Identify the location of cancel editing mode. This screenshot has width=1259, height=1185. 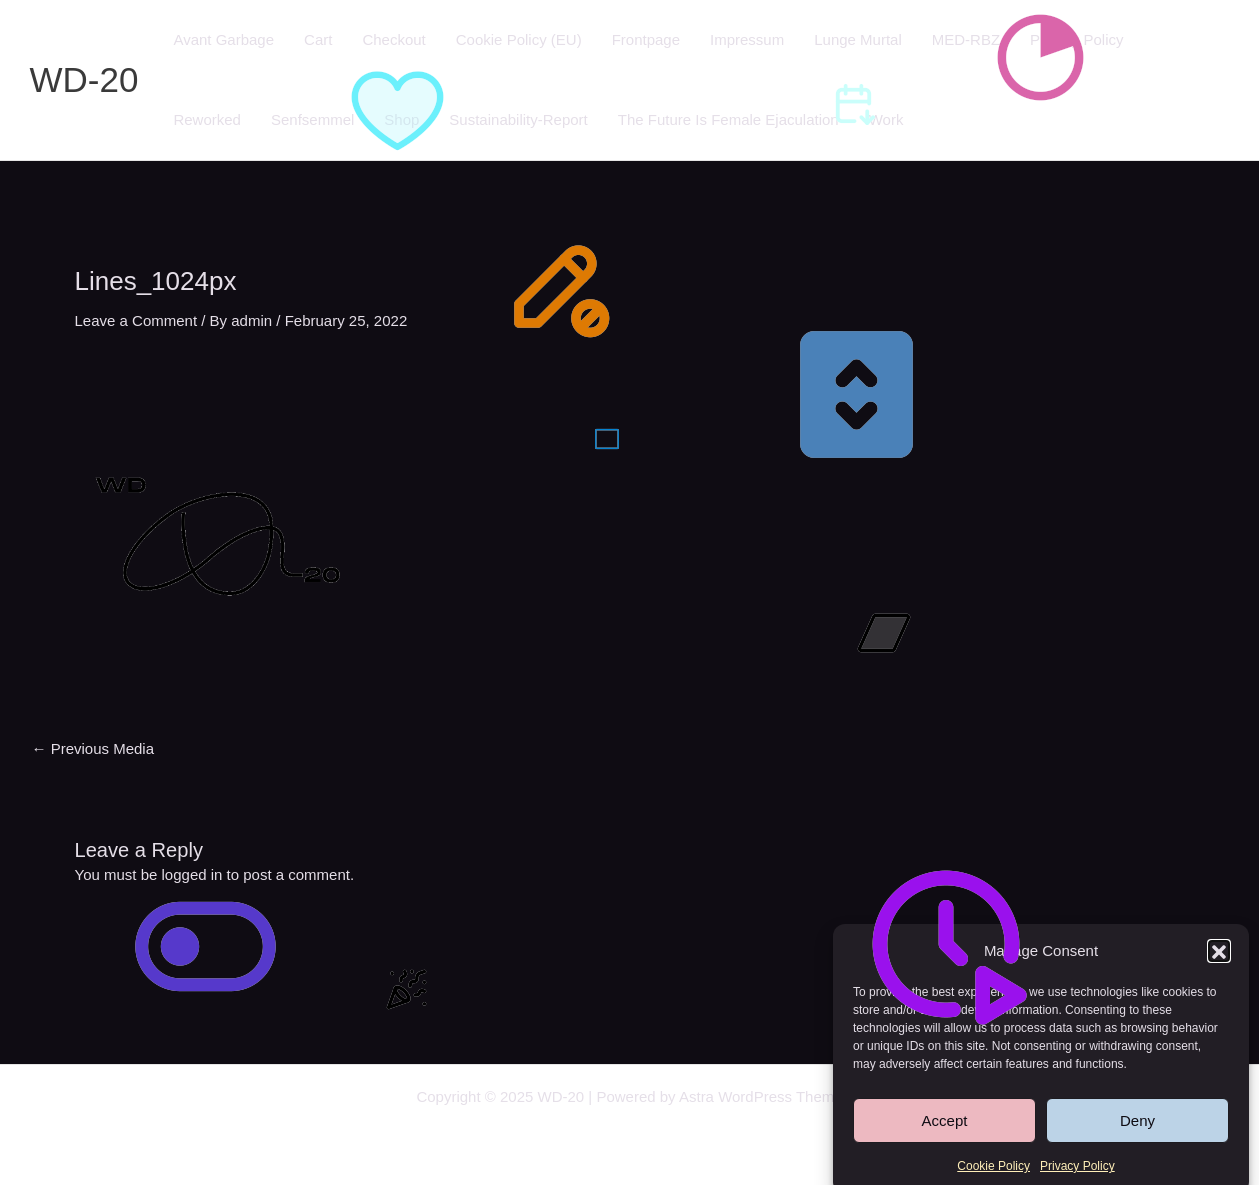
(557, 285).